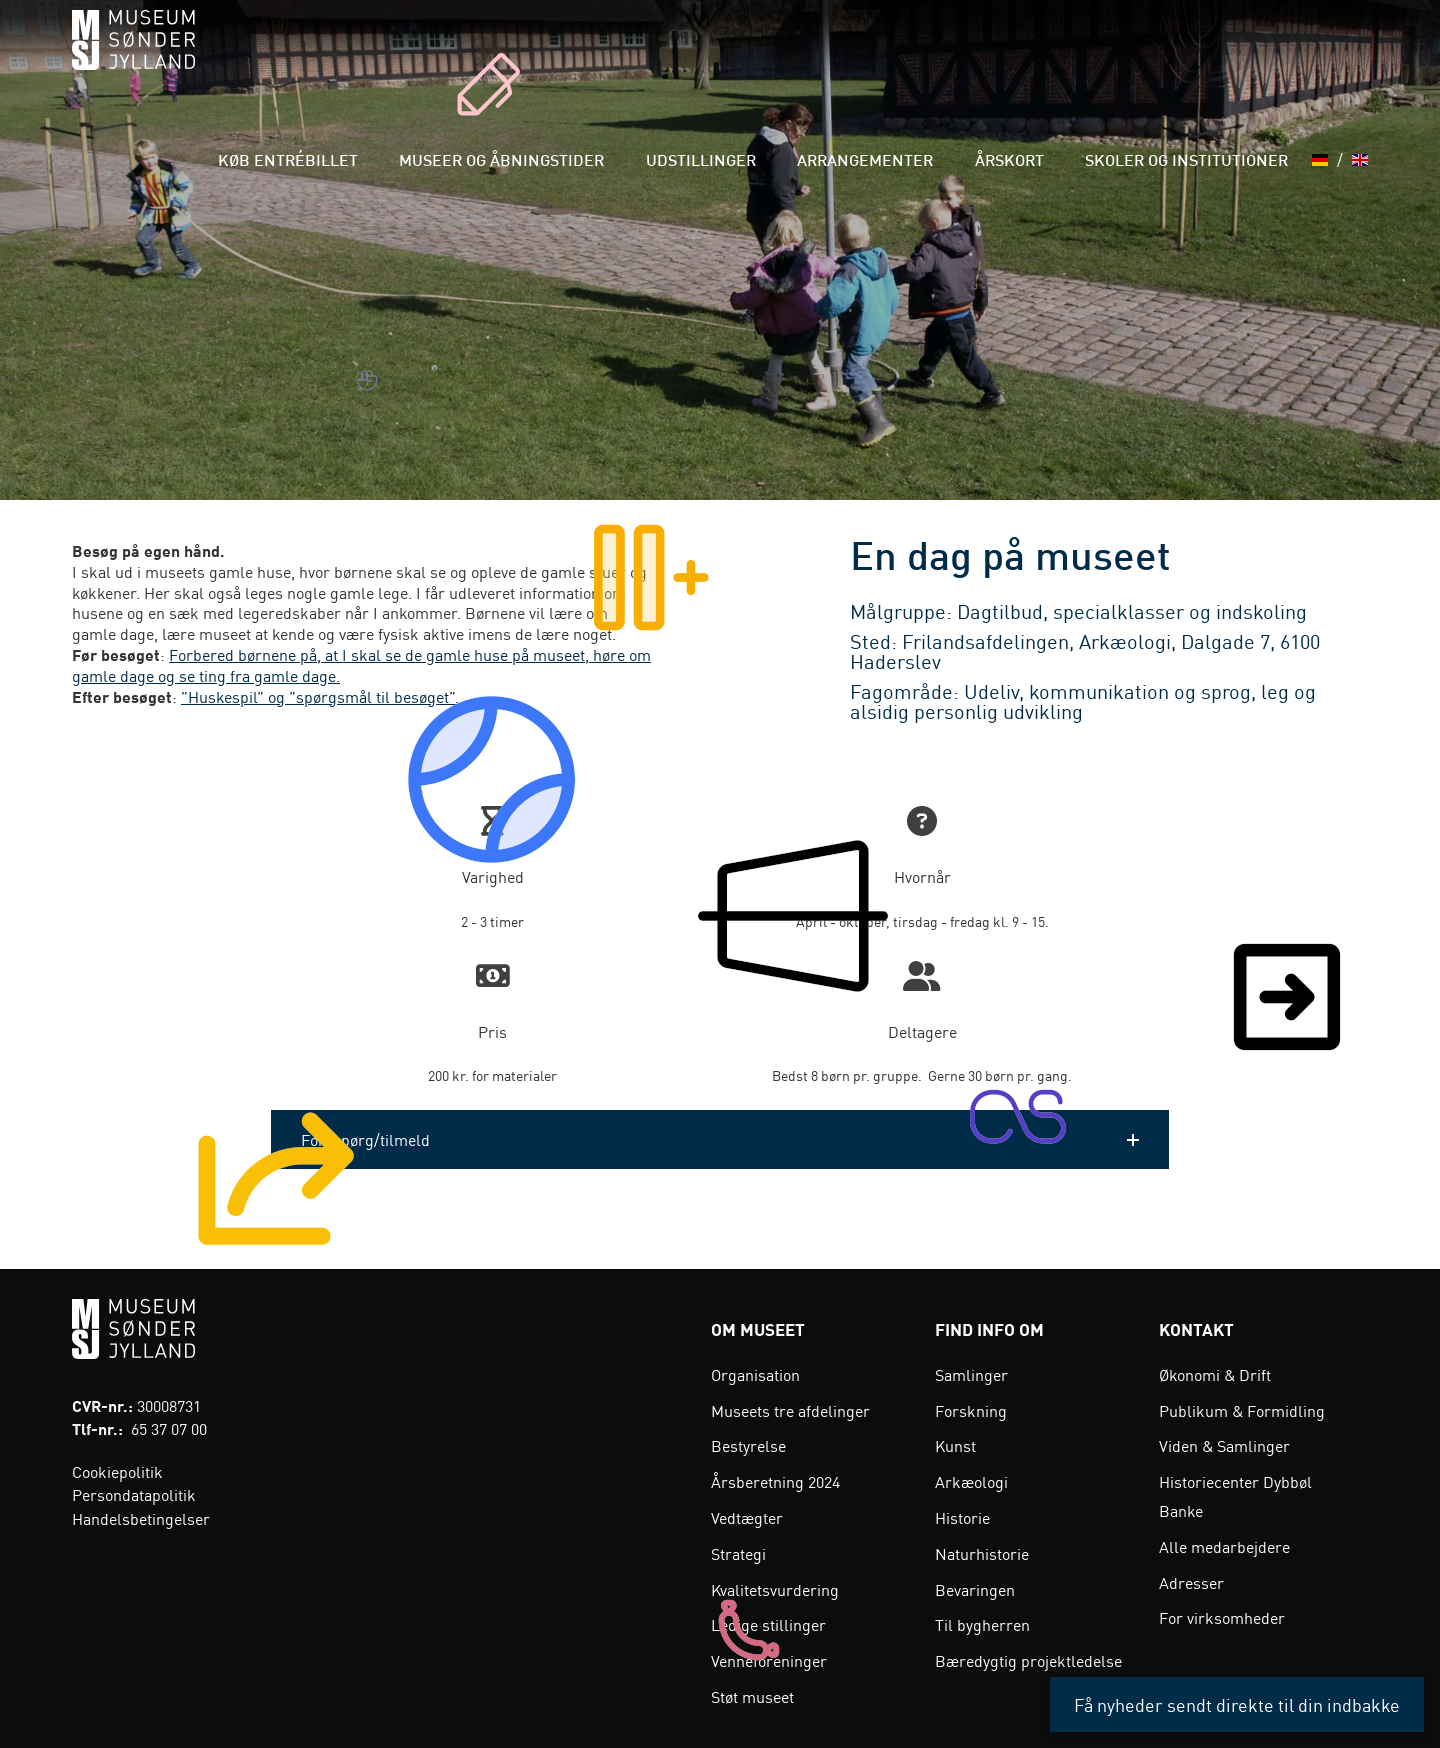 This screenshot has height=1748, width=1440. I want to click on connect to last.fm account, so click(1018, 1115).